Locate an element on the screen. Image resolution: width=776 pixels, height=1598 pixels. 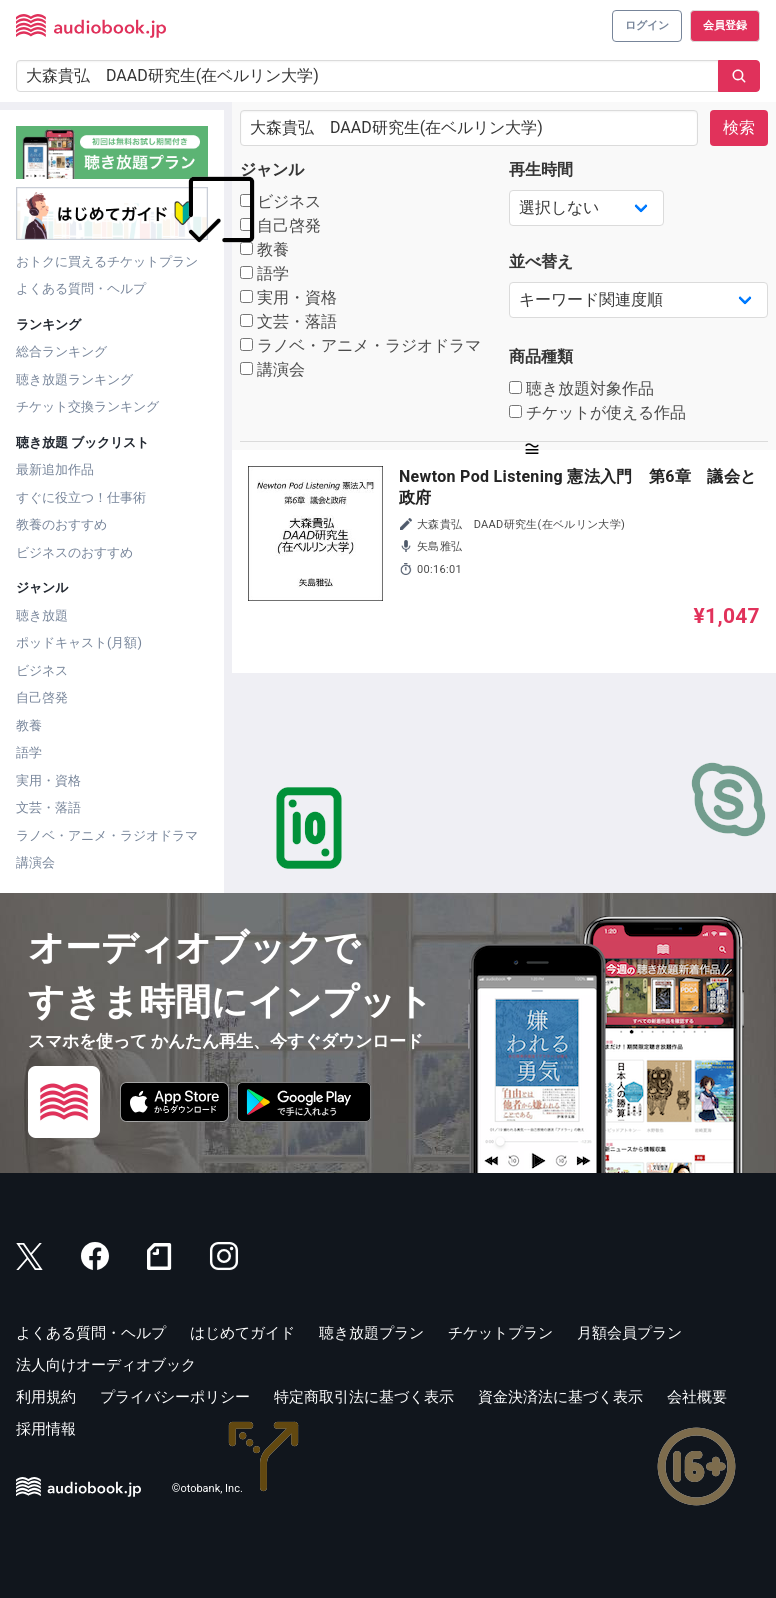
mark task as complete is located at coordinates (221, 209).